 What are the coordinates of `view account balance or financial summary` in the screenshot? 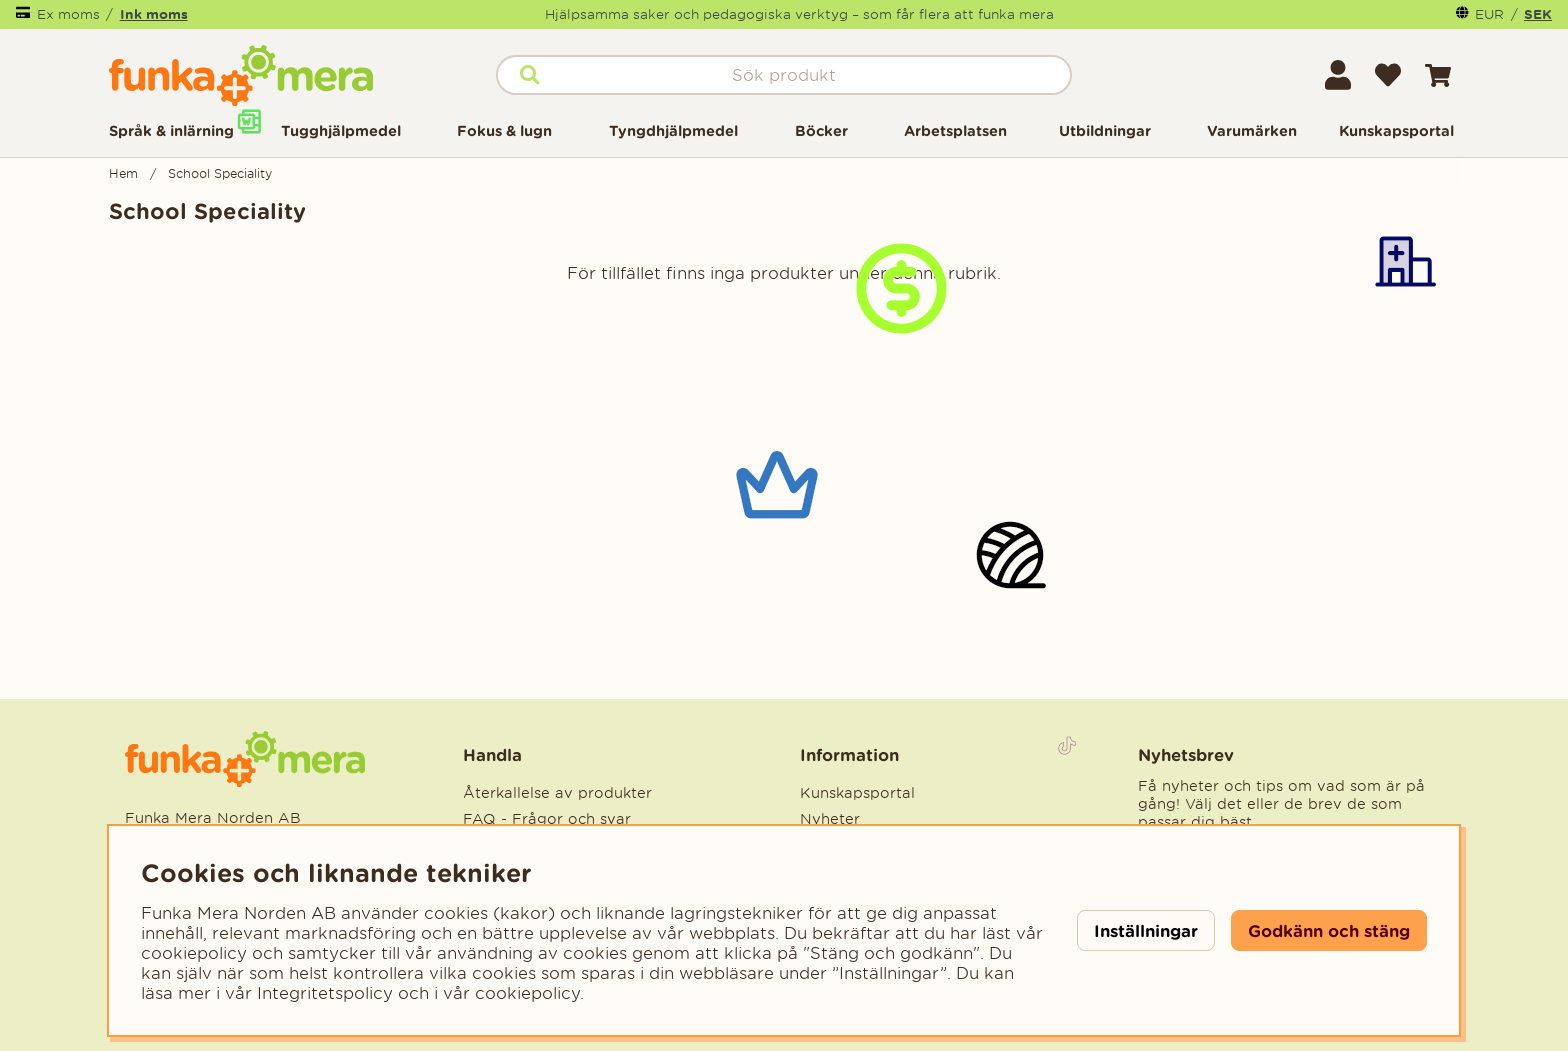 It's located at (901, 288).